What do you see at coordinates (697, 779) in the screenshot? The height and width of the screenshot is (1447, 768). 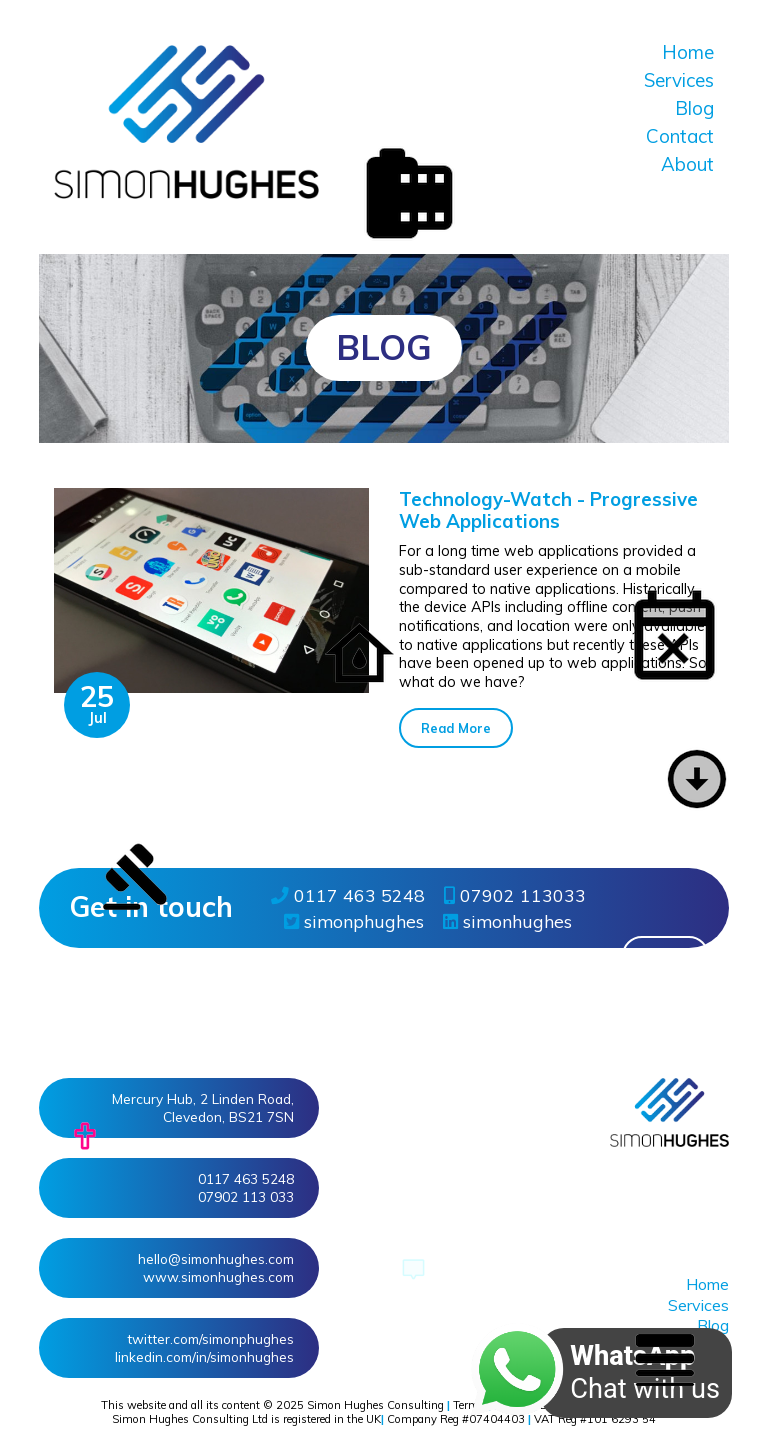 I see `download file or content` at bounding box center [697, 779].